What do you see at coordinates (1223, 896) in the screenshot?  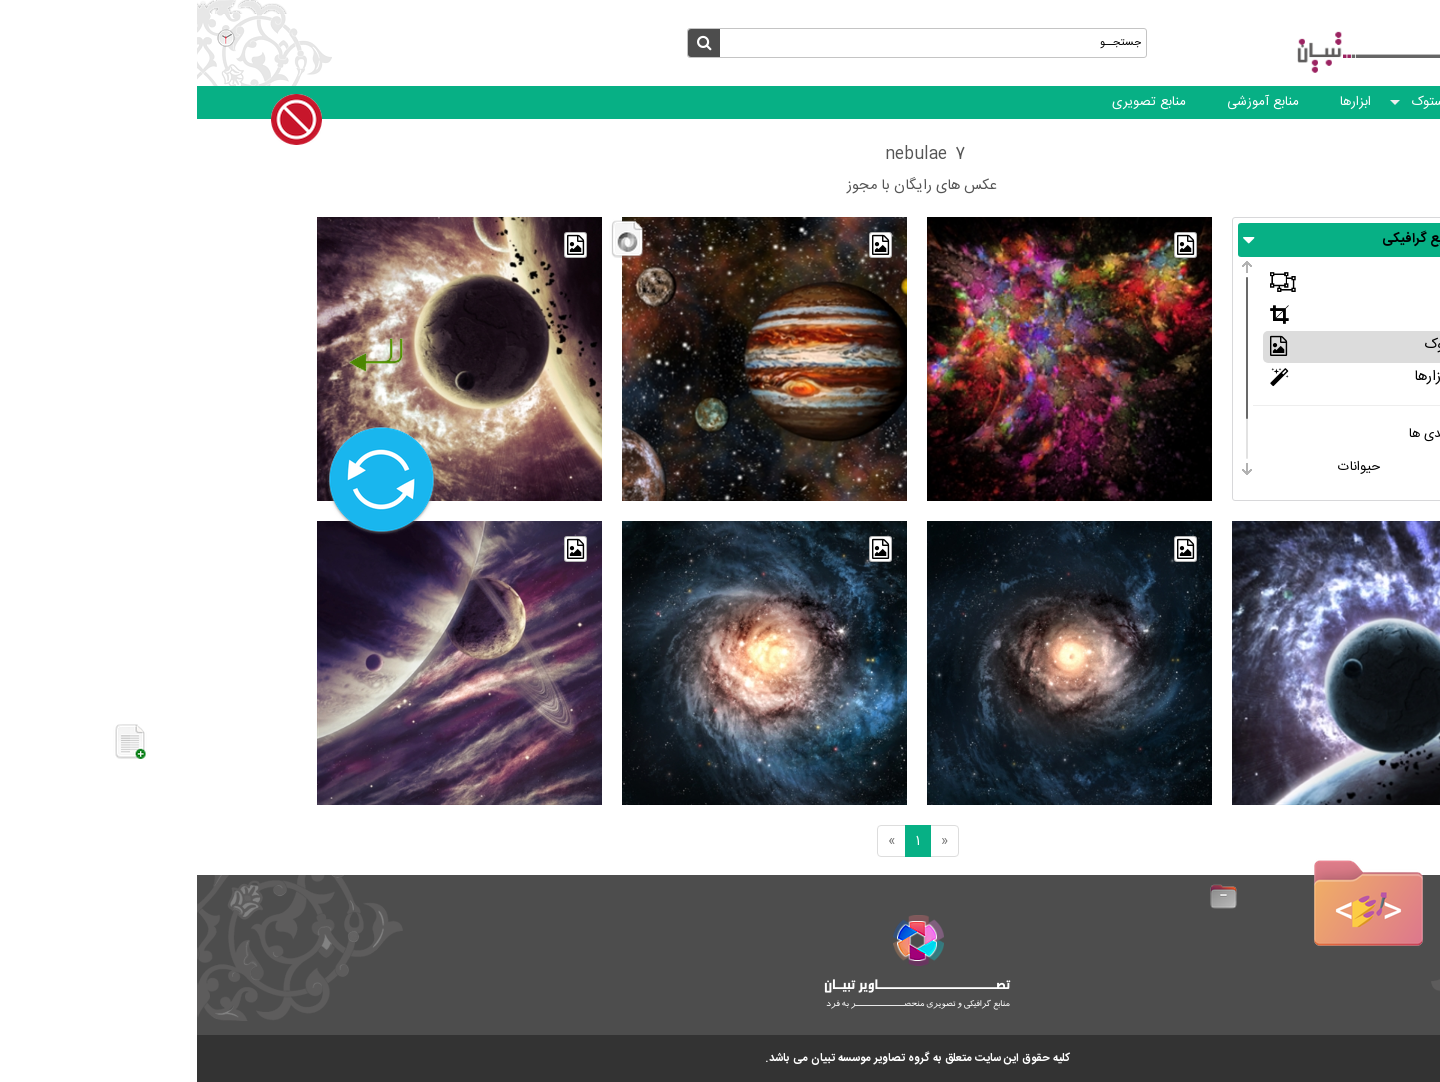 I see `open the files application` at bounding box center [1223, 896].